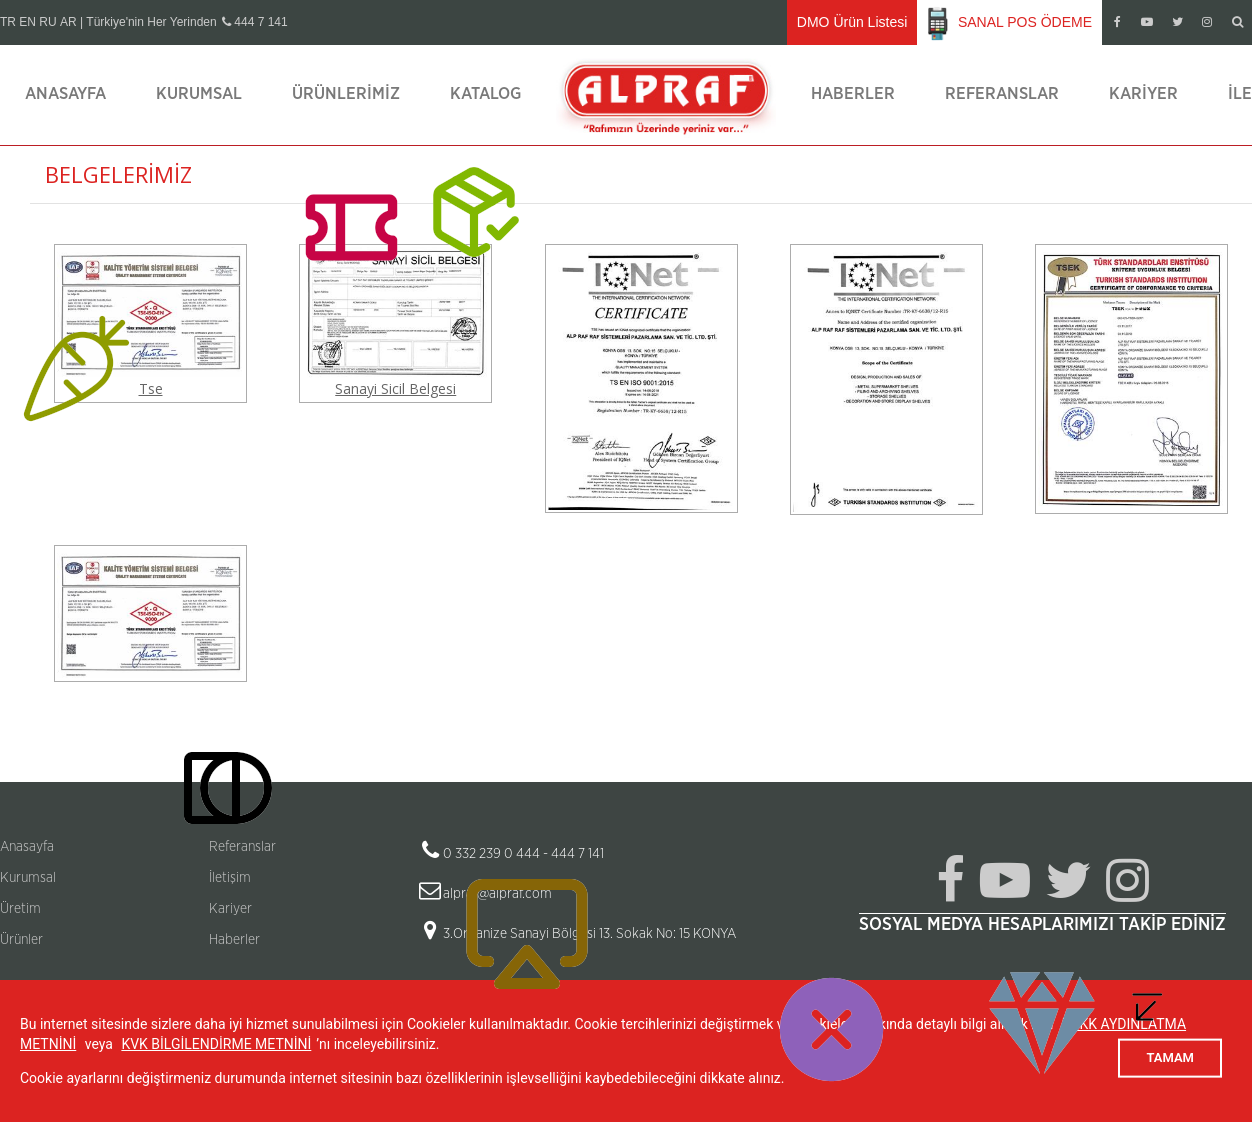  What do you see at coordinates (527, 934) in the screenshot?
I see `stream content to an external display` at bounding box center [527, 934].